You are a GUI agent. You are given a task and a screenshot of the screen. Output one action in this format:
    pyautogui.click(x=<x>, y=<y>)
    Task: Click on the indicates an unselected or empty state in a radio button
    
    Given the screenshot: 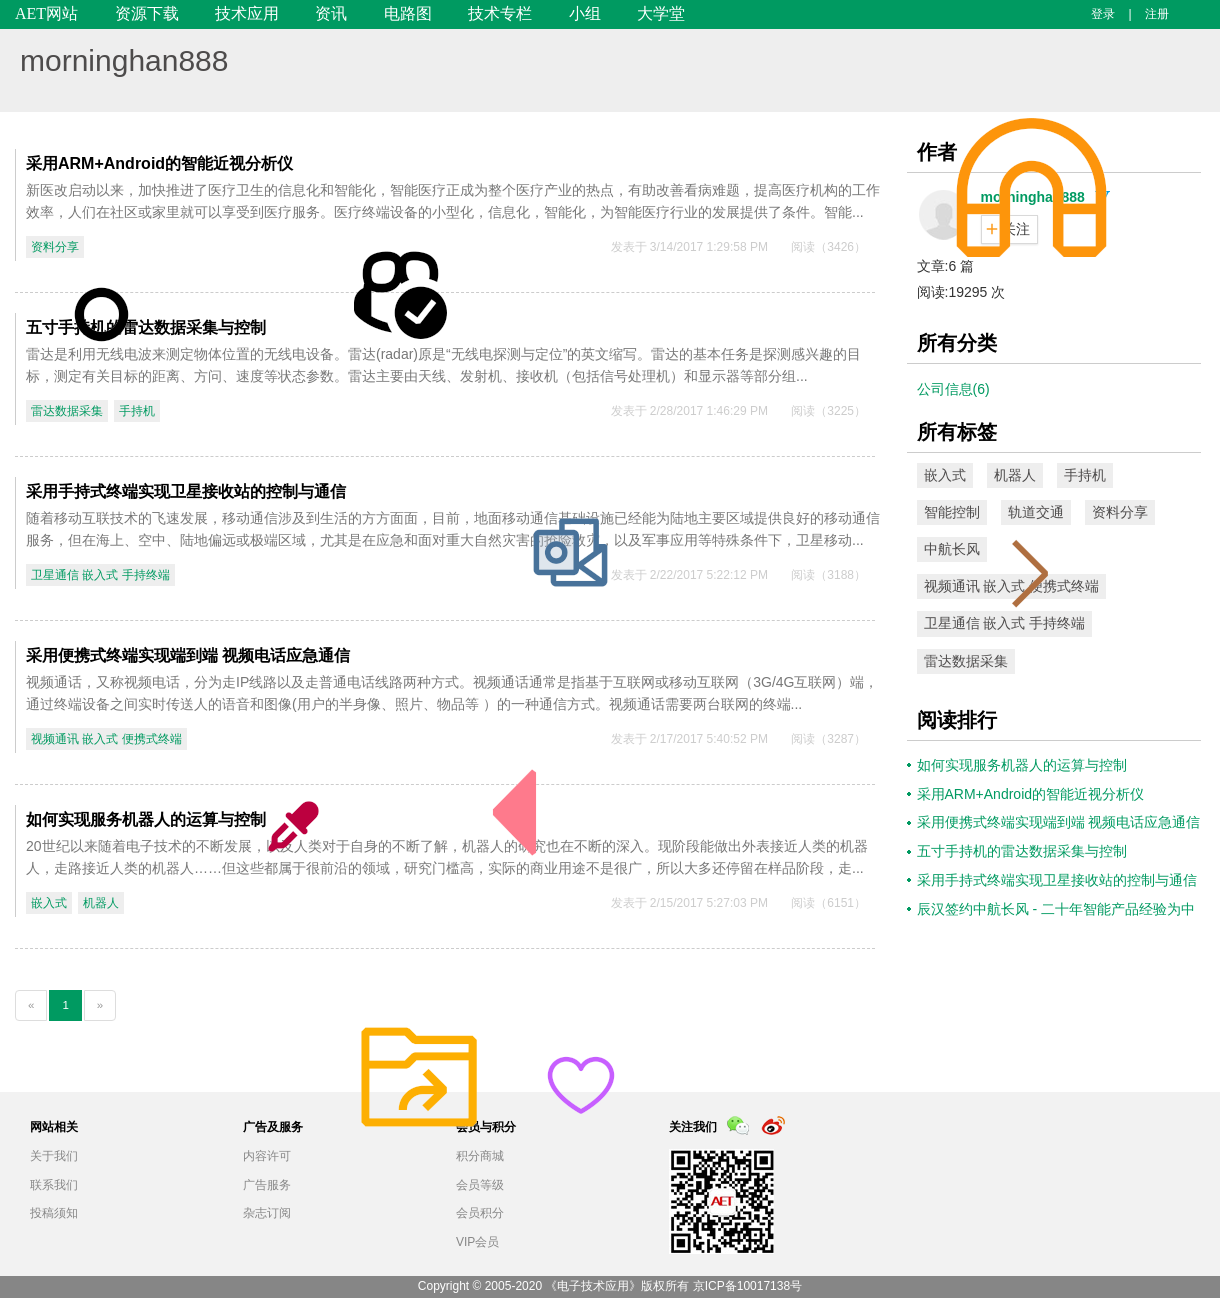 What is the action you would take?
    pyautogui.click(x=101, y=314)
    